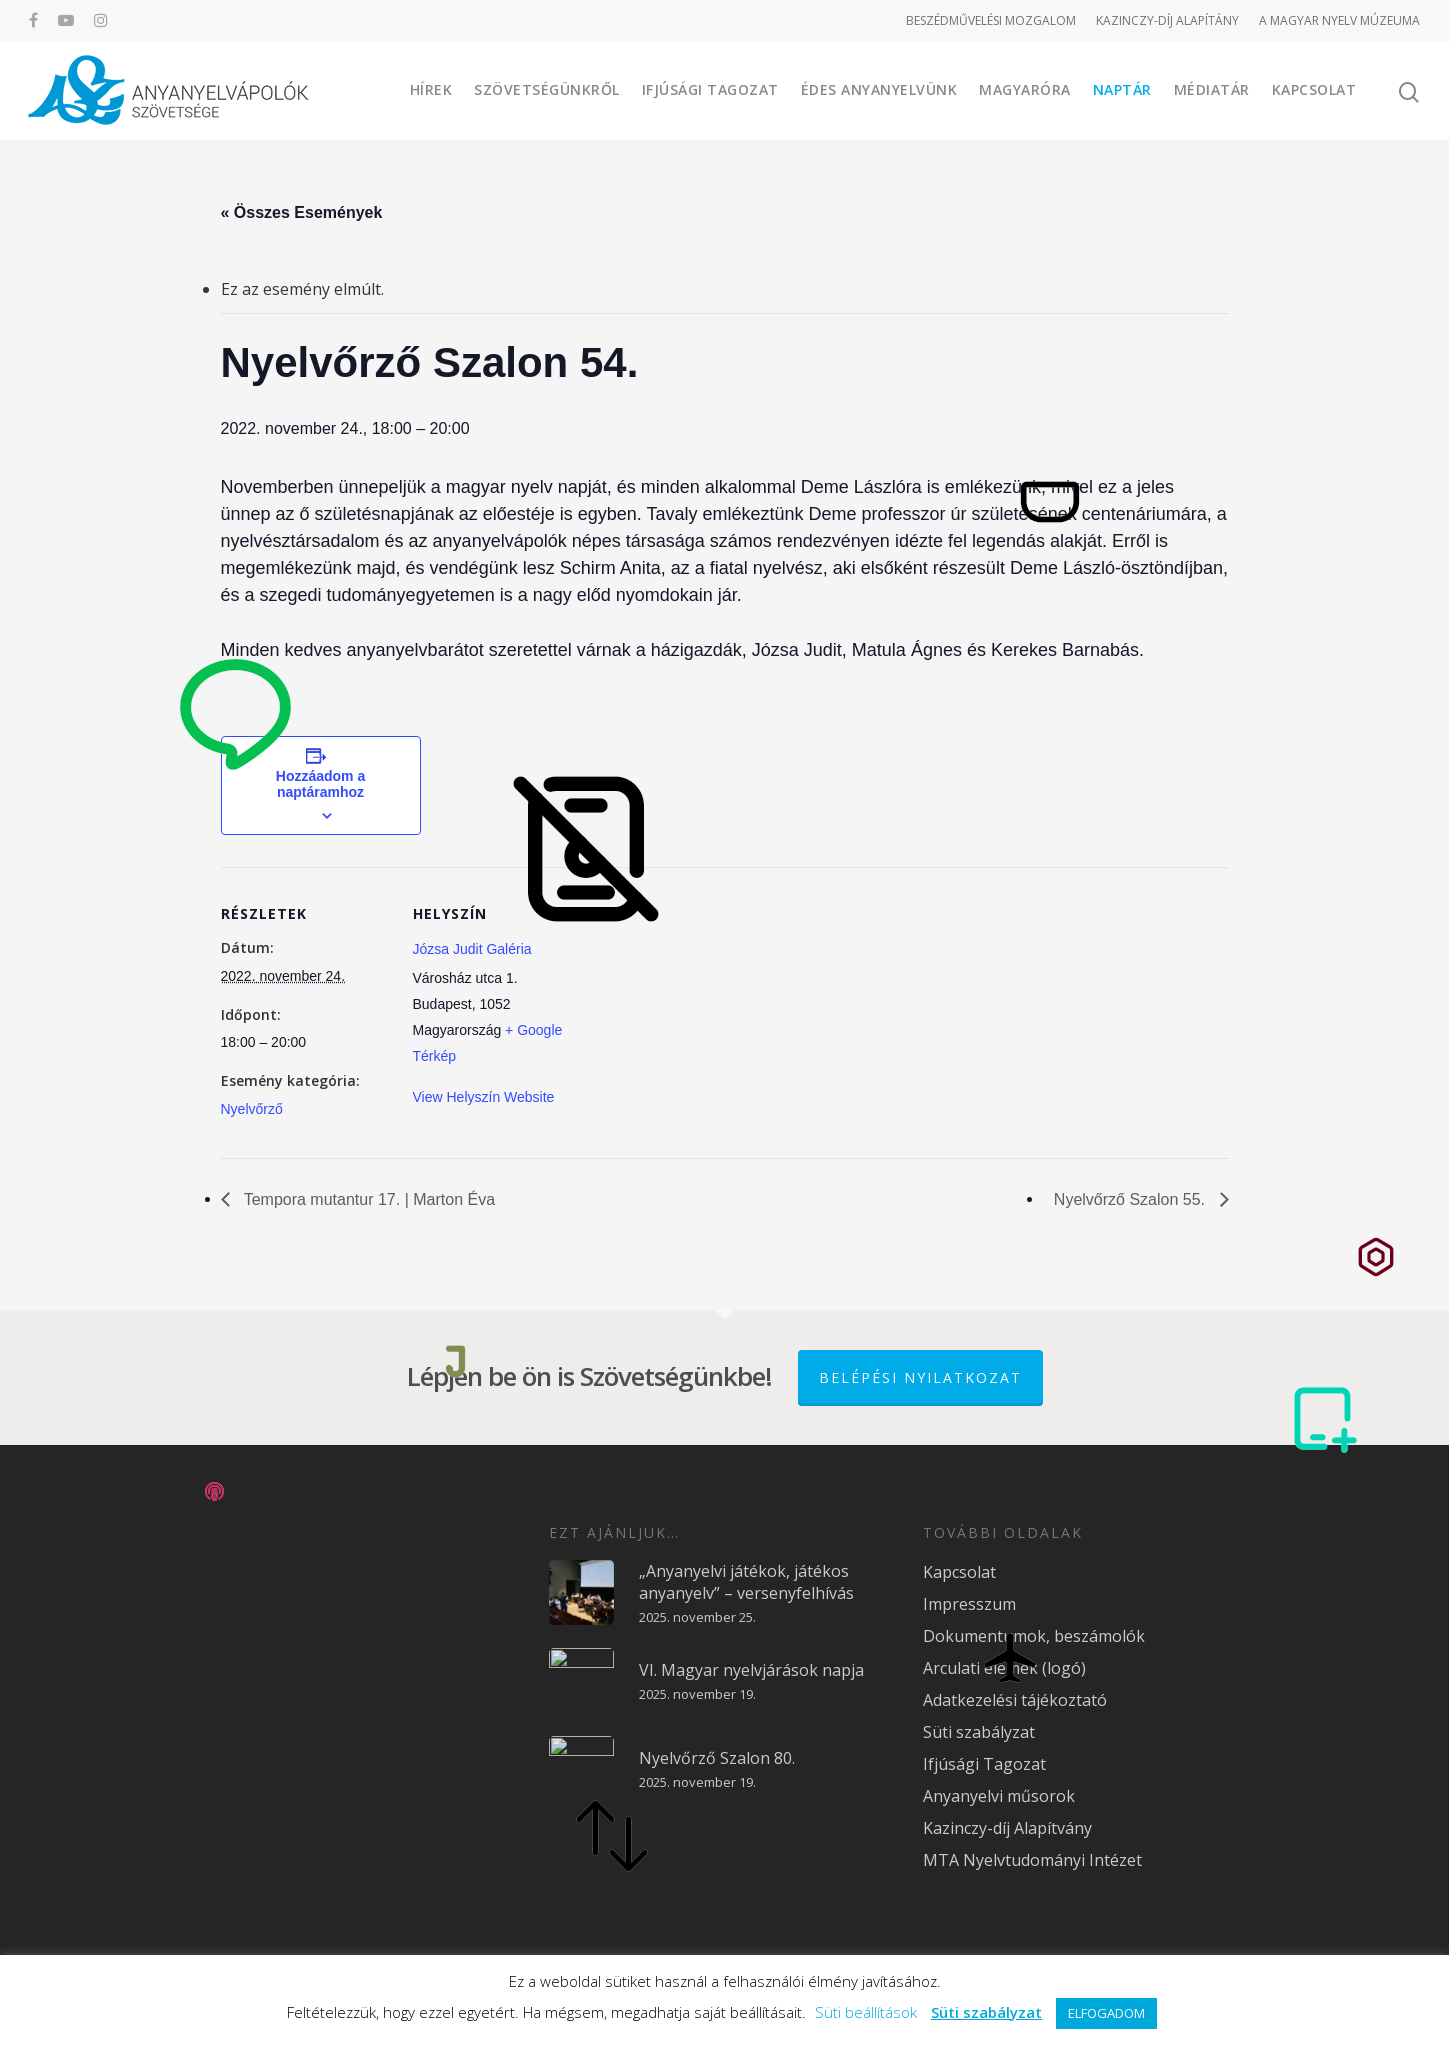 The image size is (1449, 2046). I want to click on open Apple Podcasts app, so click(214, 1491).